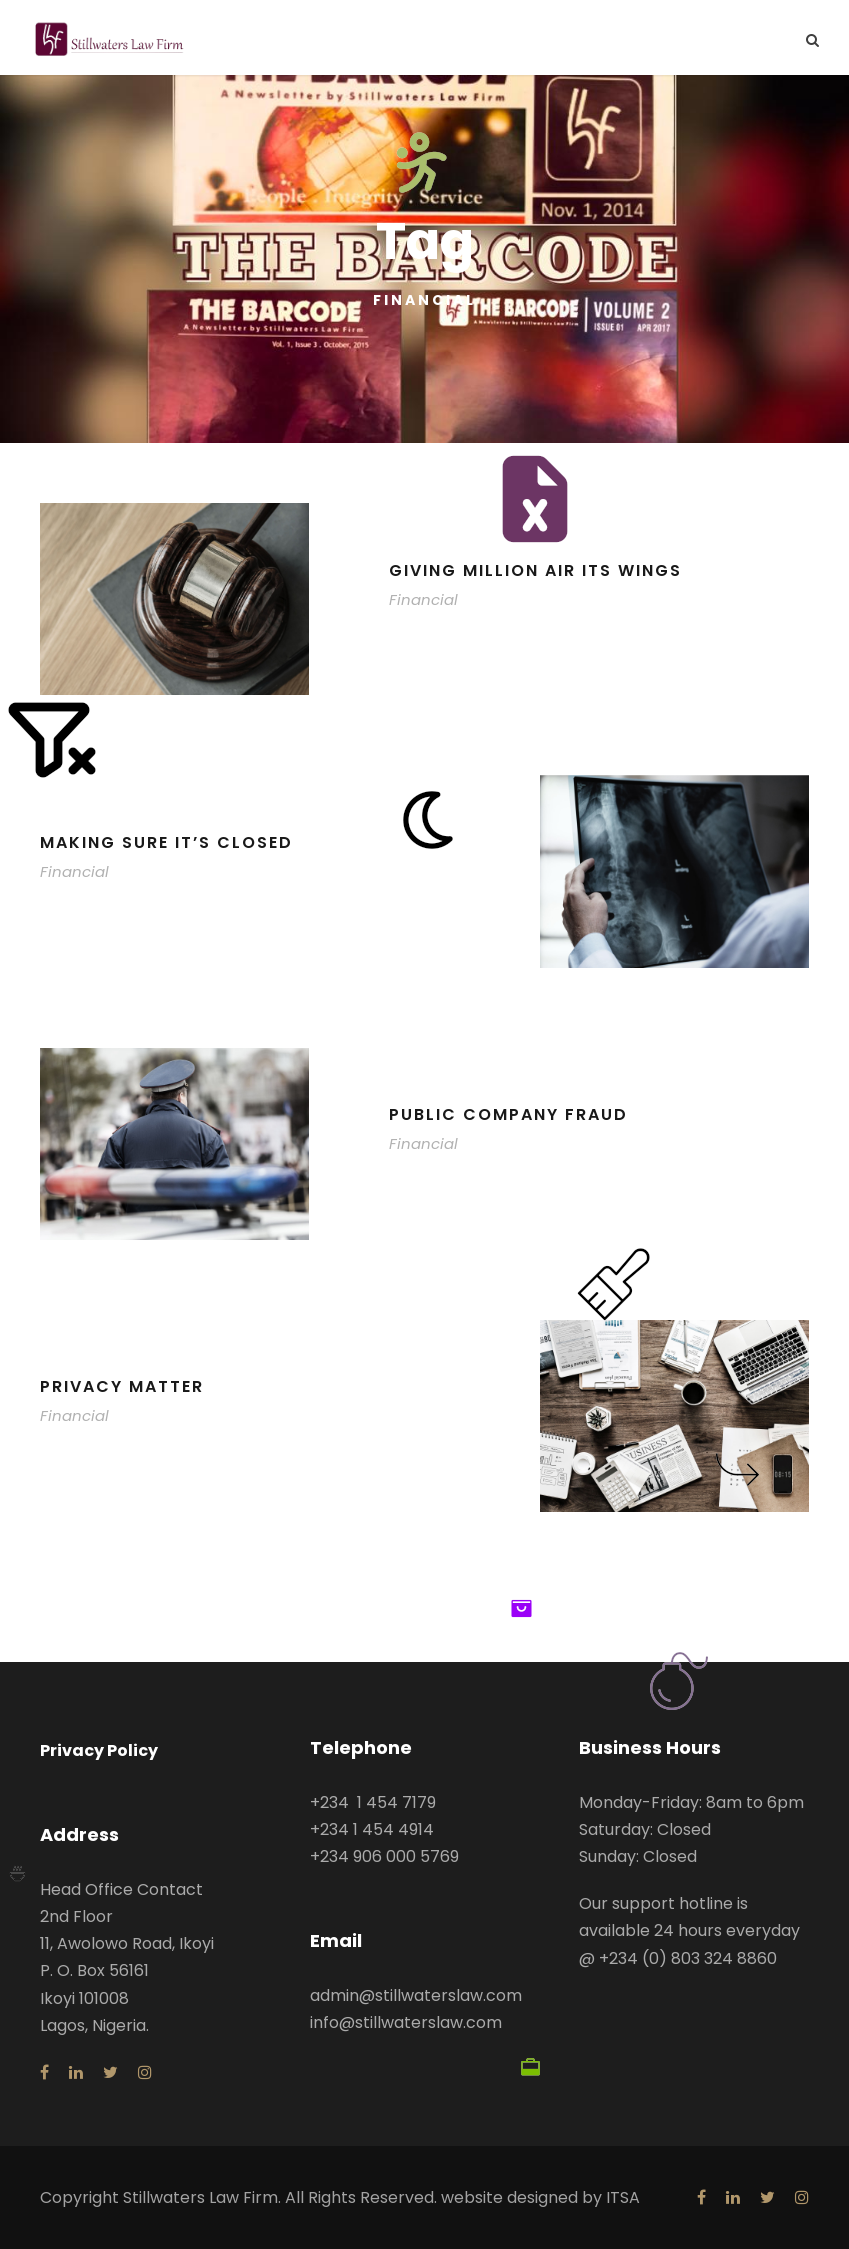  What do you see at coordinates (535, 499) in the screenshot?
I see `open or view an excel spreadsheet` at bounding box center [535, 499].